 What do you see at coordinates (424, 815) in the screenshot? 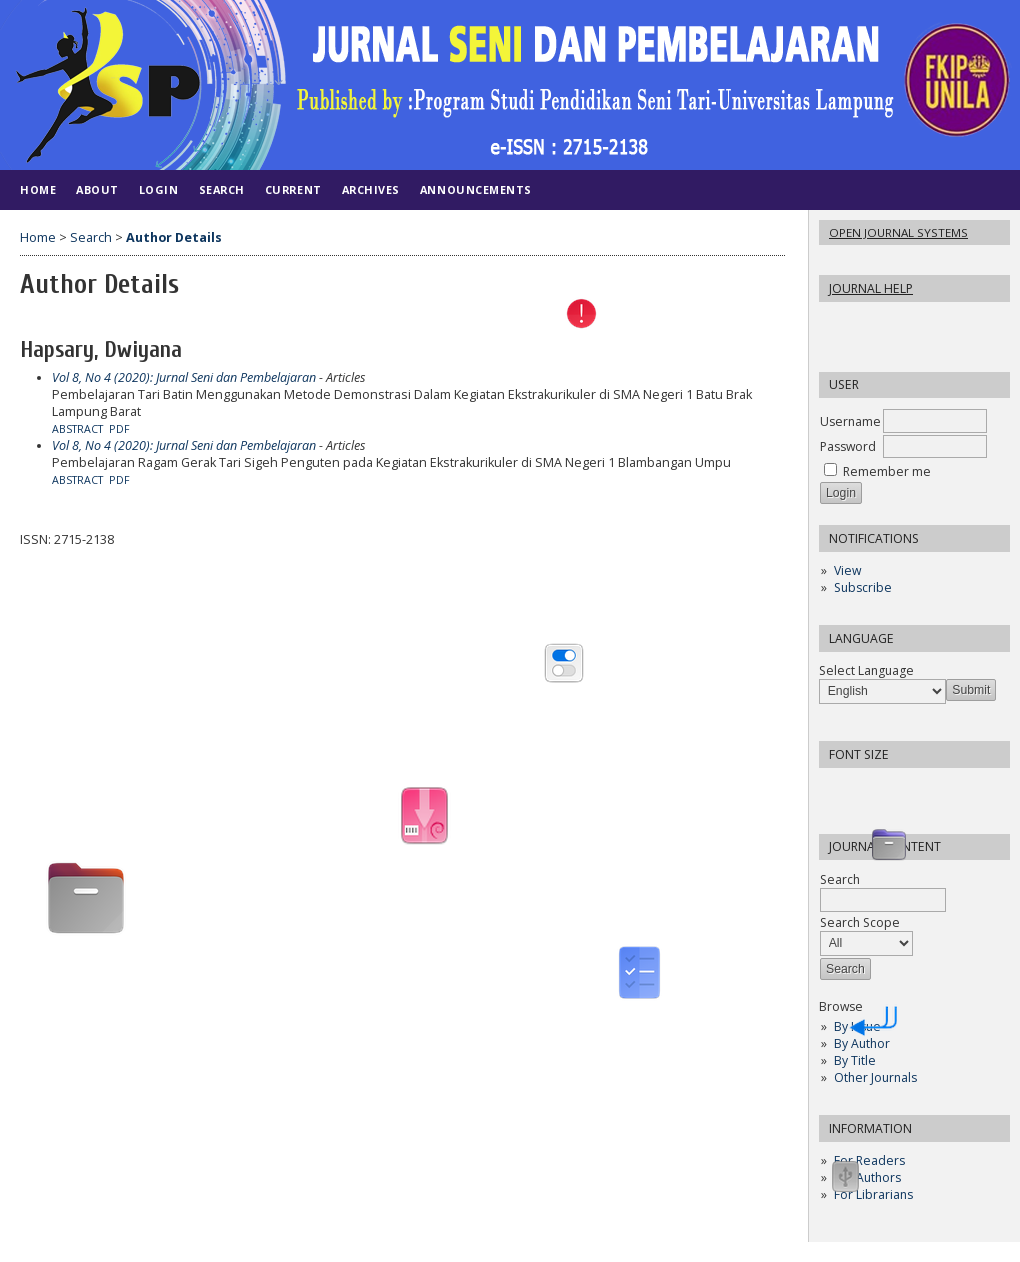
I see `open synaptic package manager` at bounding box center [424, 815].